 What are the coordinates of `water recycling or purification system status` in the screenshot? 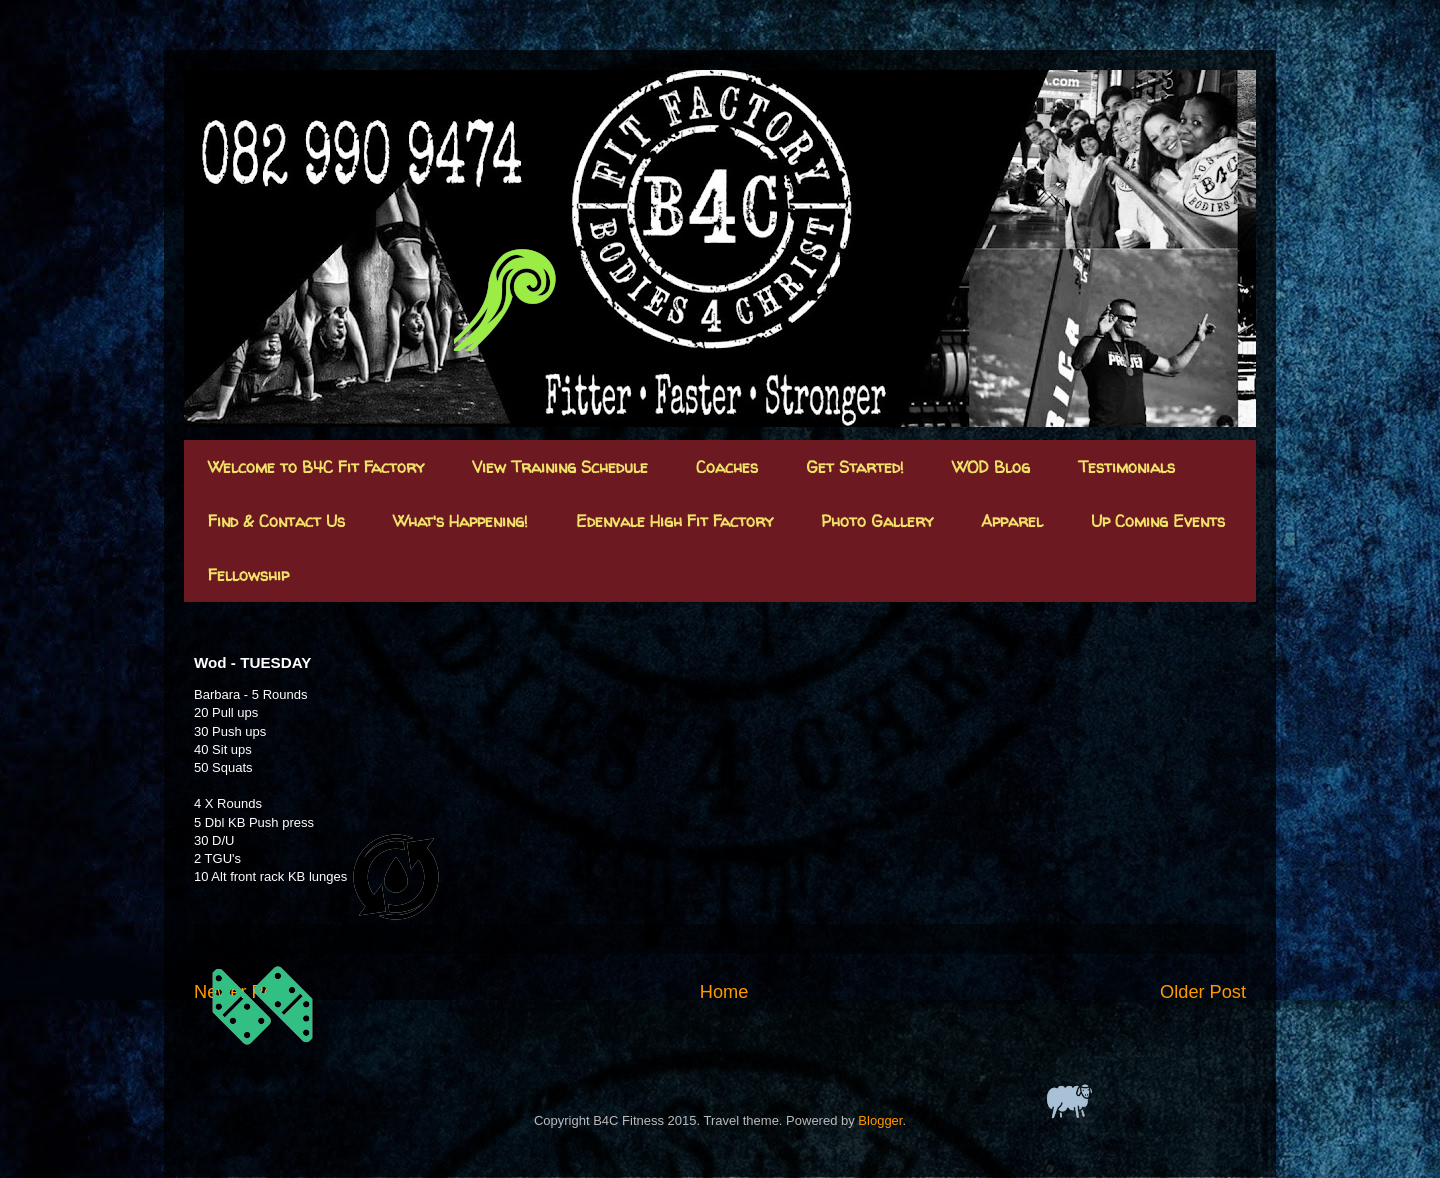 It's located at (396, 877).